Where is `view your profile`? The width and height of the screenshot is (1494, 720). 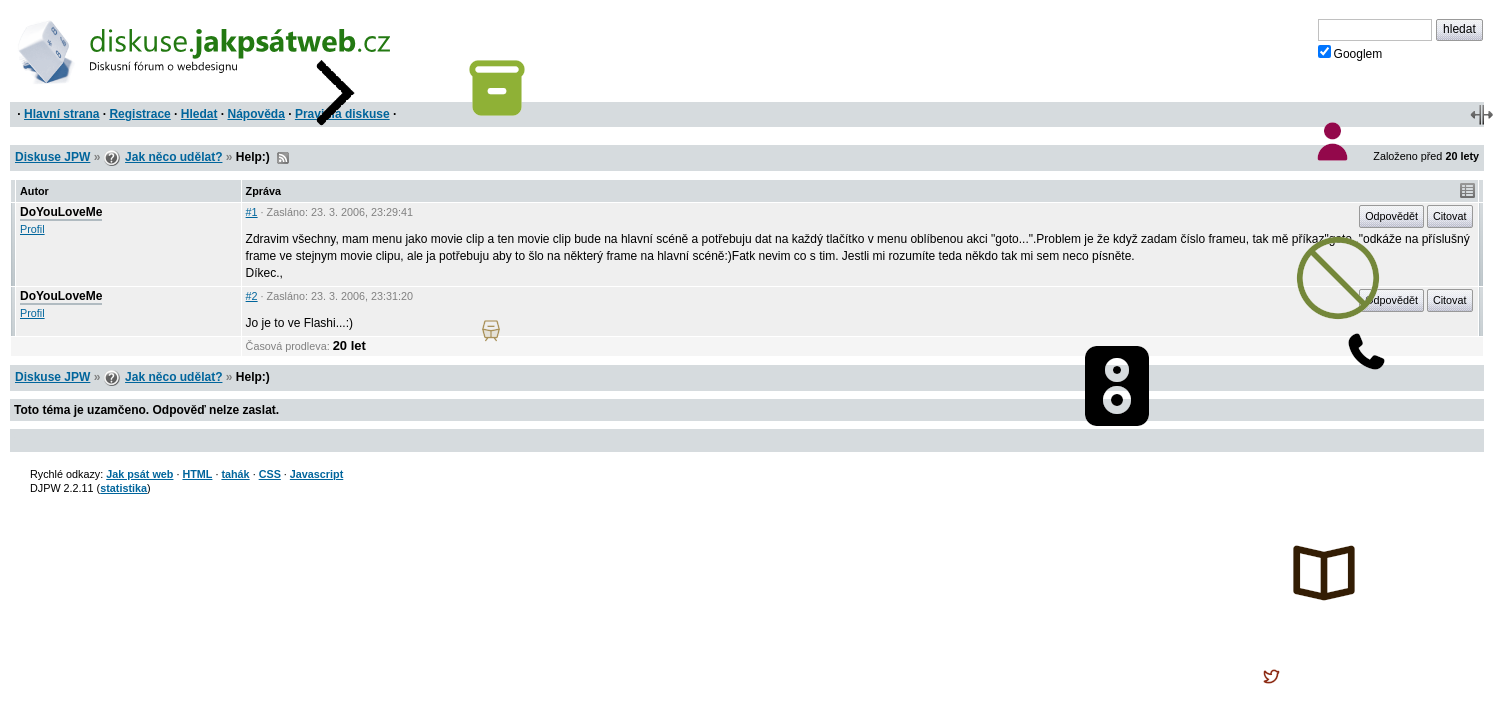 view your profile is located at coordinates (1332, 141).